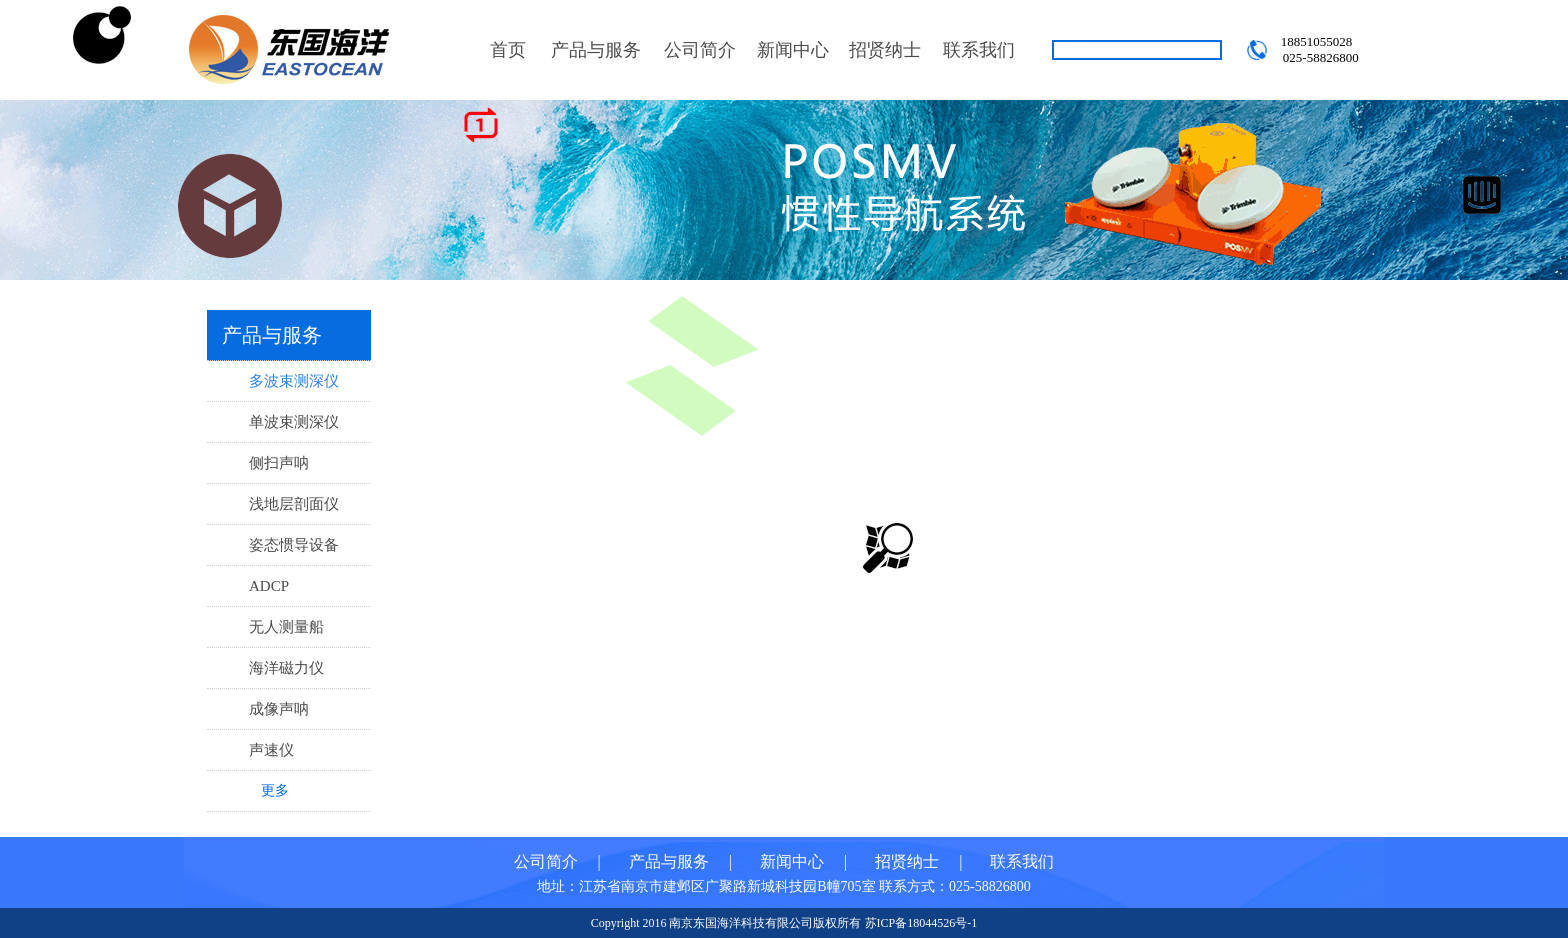 The height and width of the screenshot is (938, 1568). I want to click on repeat the current track, so click(481, 125).